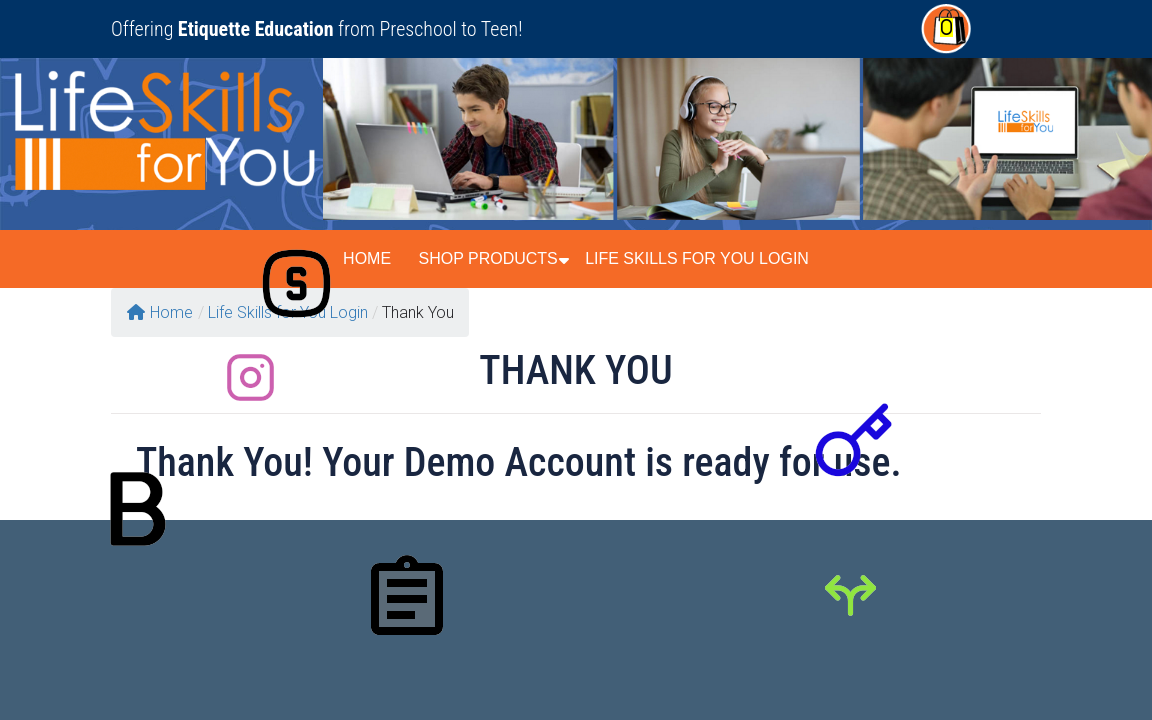 The height and width of the screenshot is (720, 1152). Describe the element at coordinates (296, 283) in the screenshot. I see `indicates a shortcut or saved item` at that location.